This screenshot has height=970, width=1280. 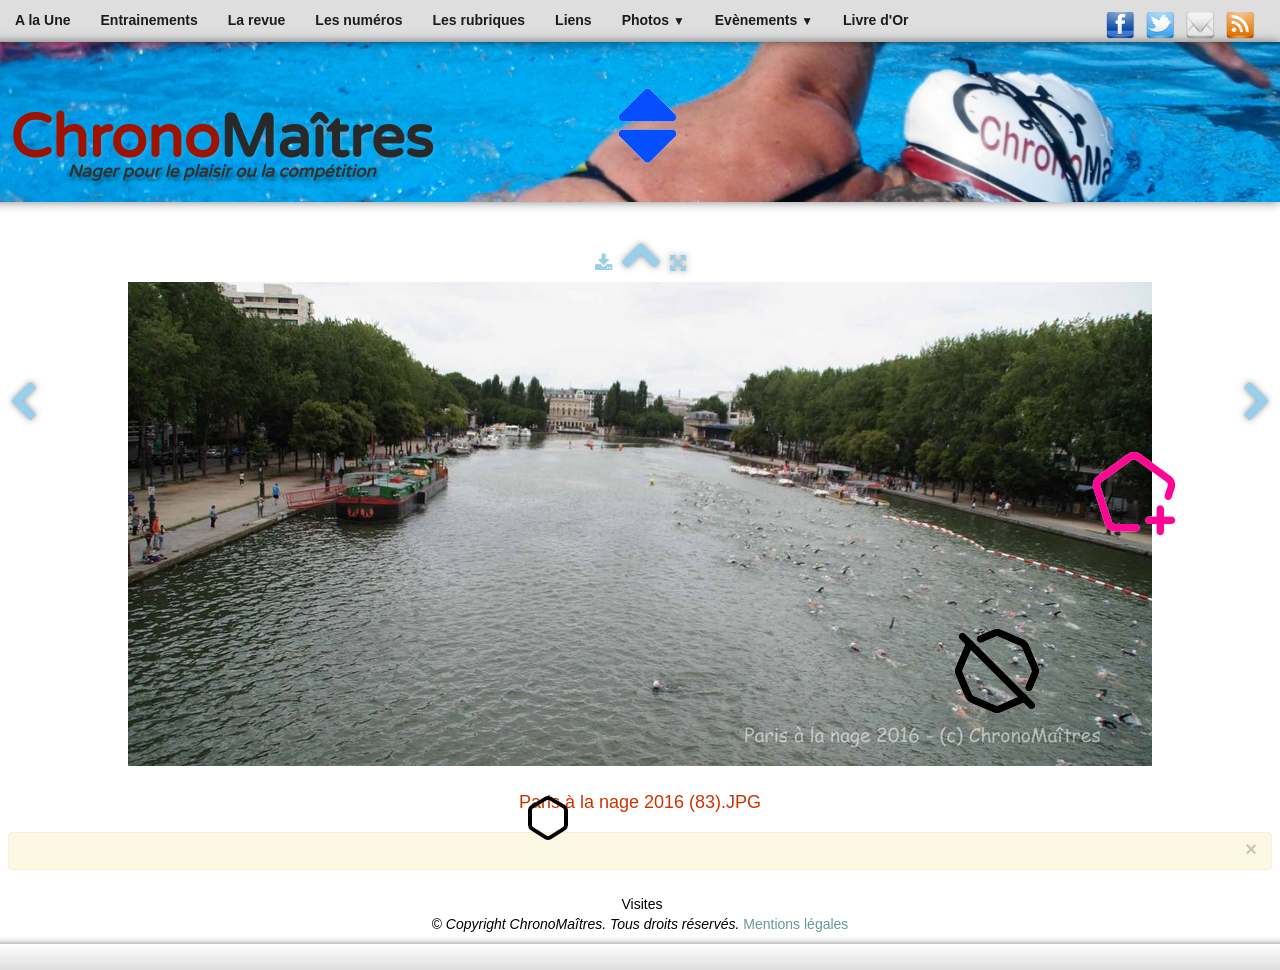 I want to click on add a new shape or polygon element, so click(x=1134, y=494).